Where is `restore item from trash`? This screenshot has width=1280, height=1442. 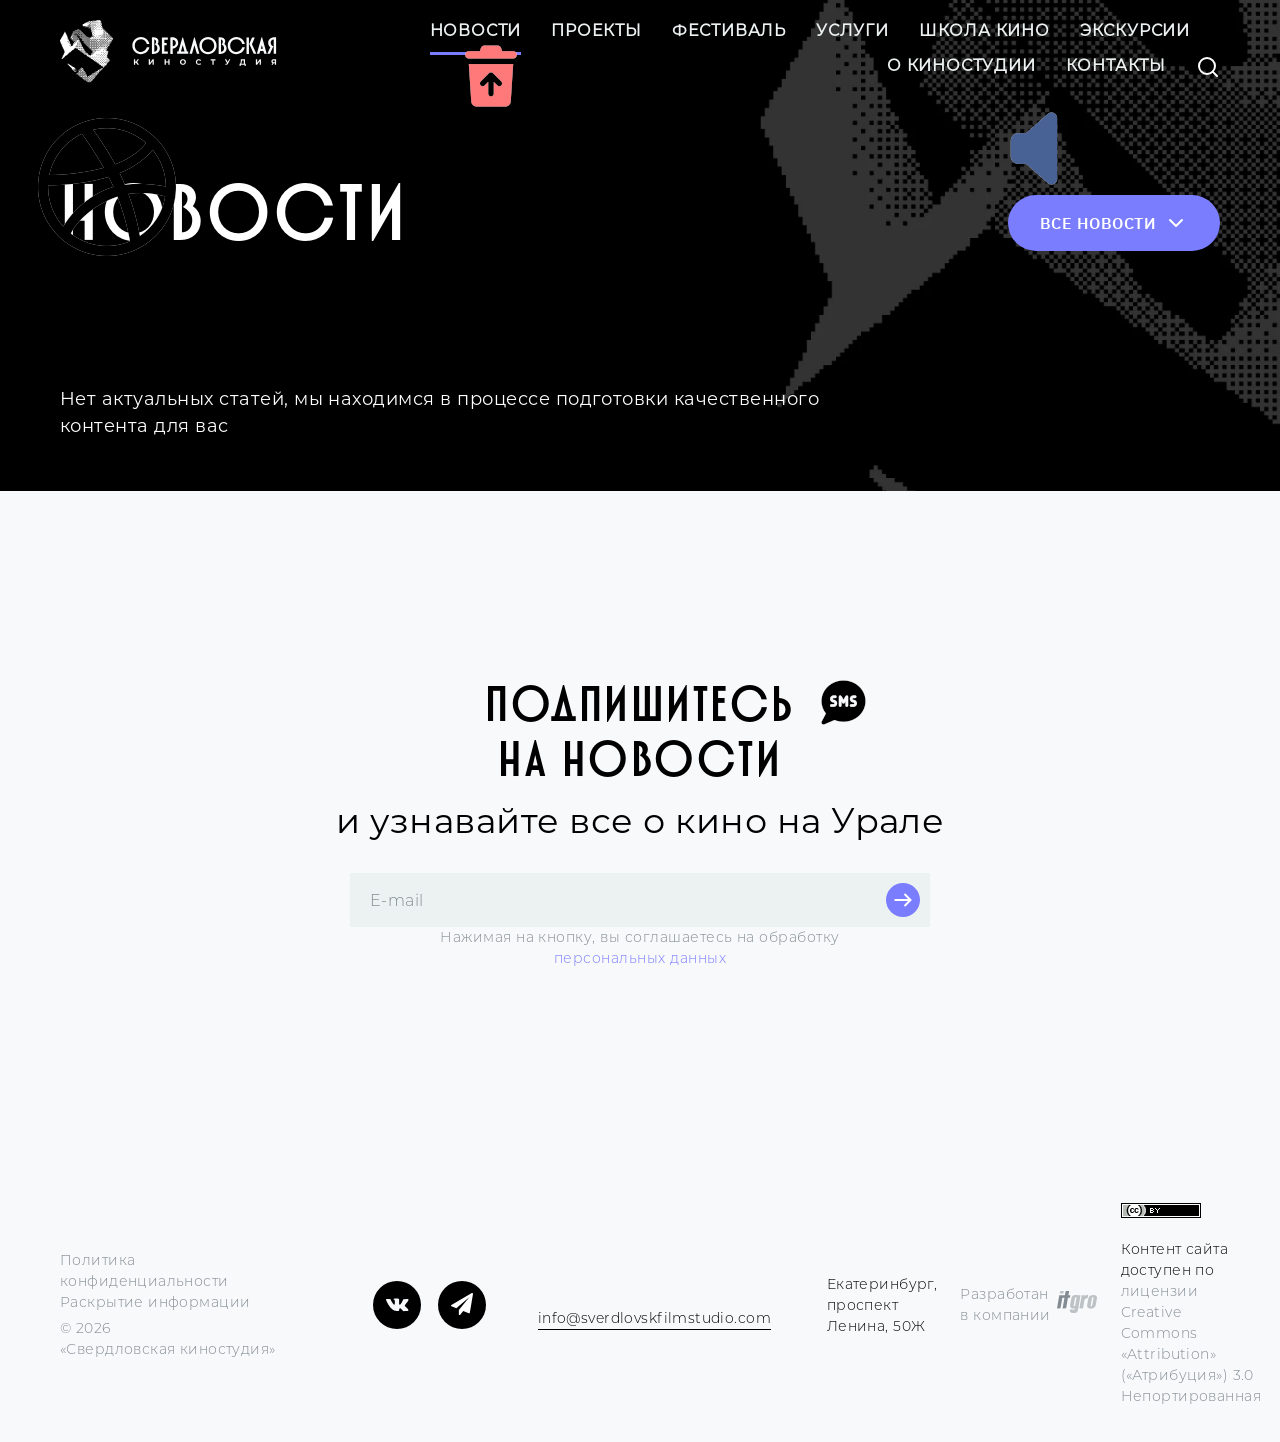 restore item from trash is located at coordinates (491, 77).